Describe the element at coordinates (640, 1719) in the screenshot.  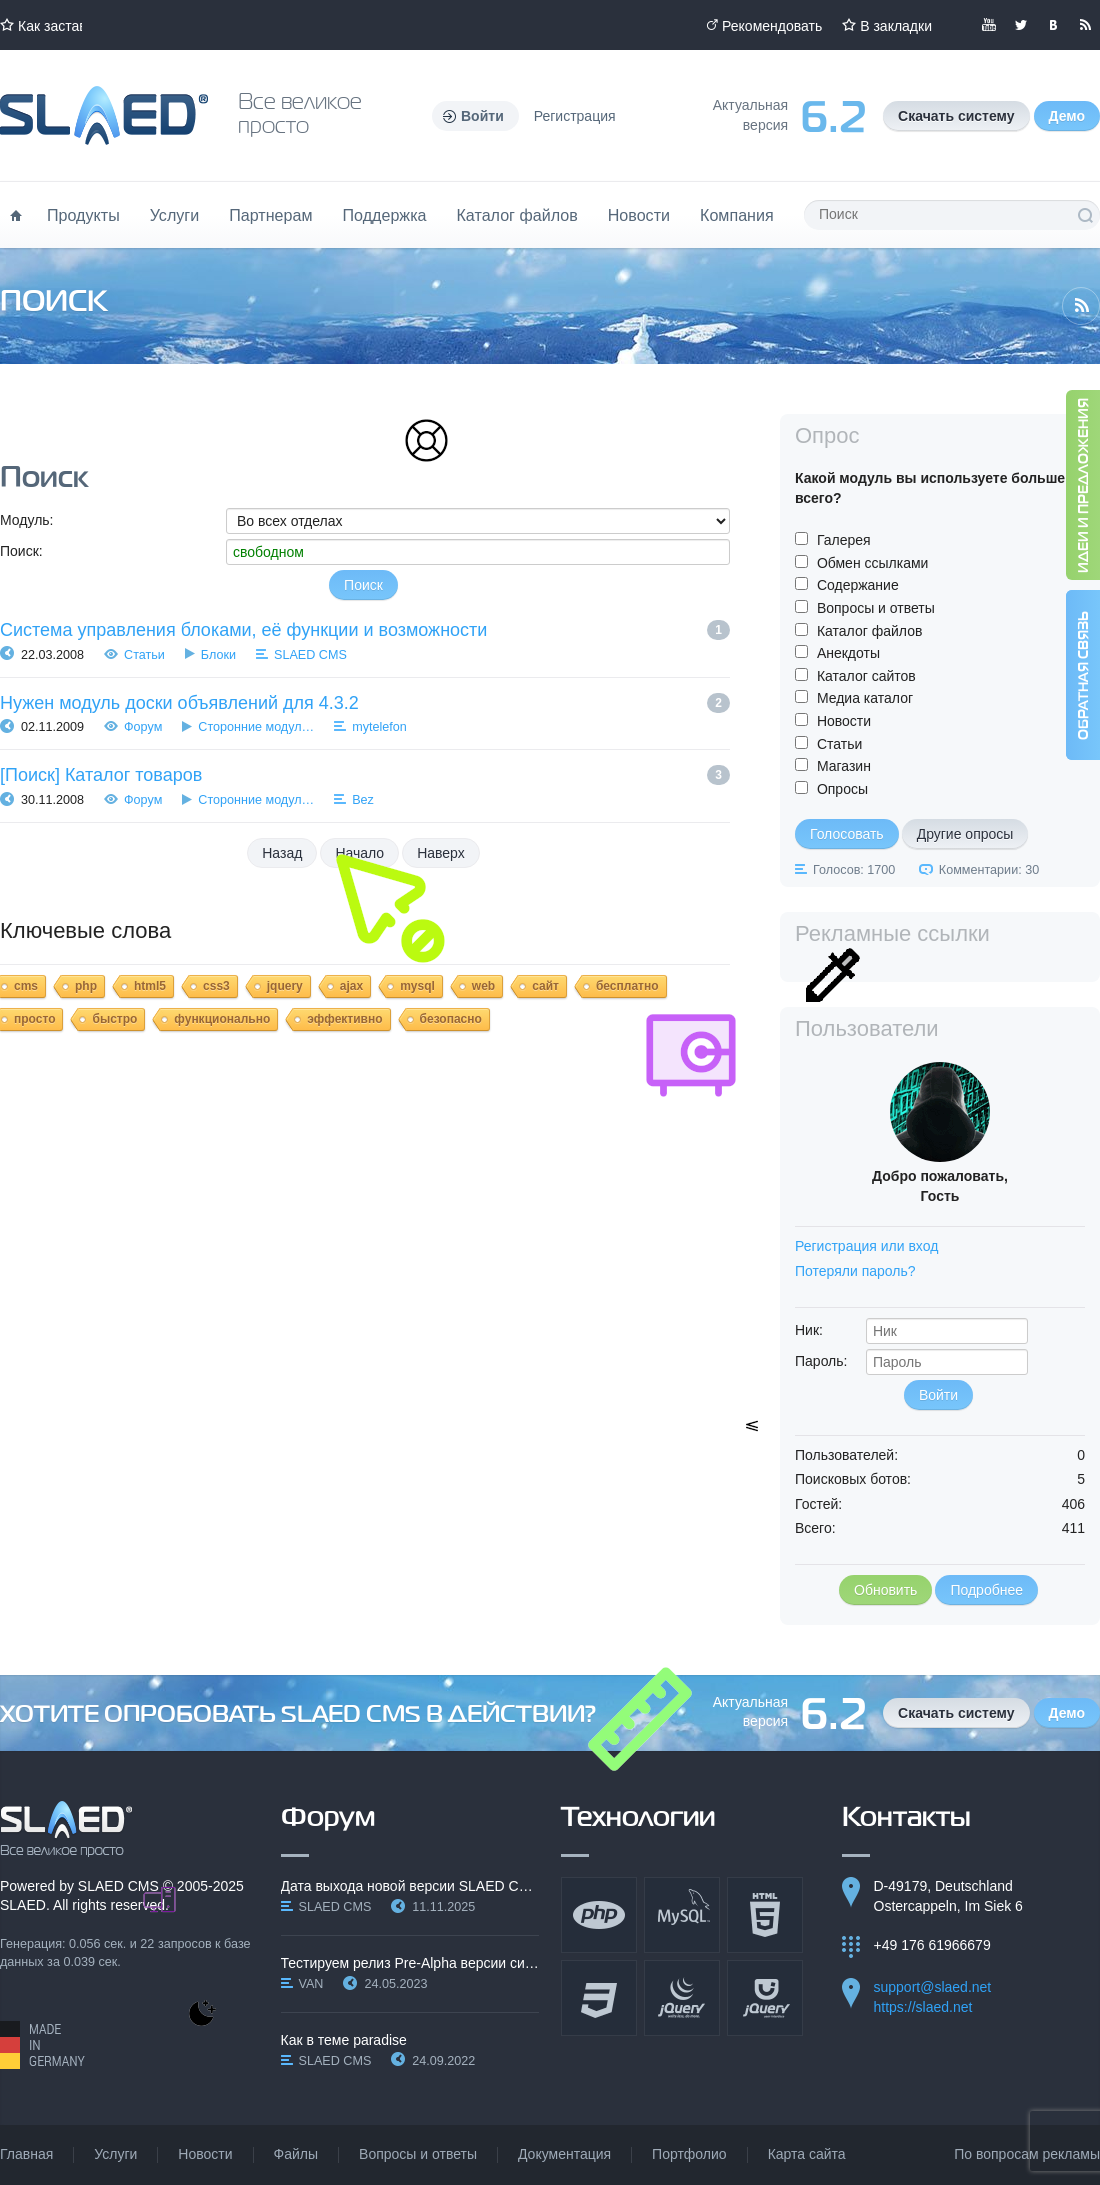
I see `access measurement tools` at that location.